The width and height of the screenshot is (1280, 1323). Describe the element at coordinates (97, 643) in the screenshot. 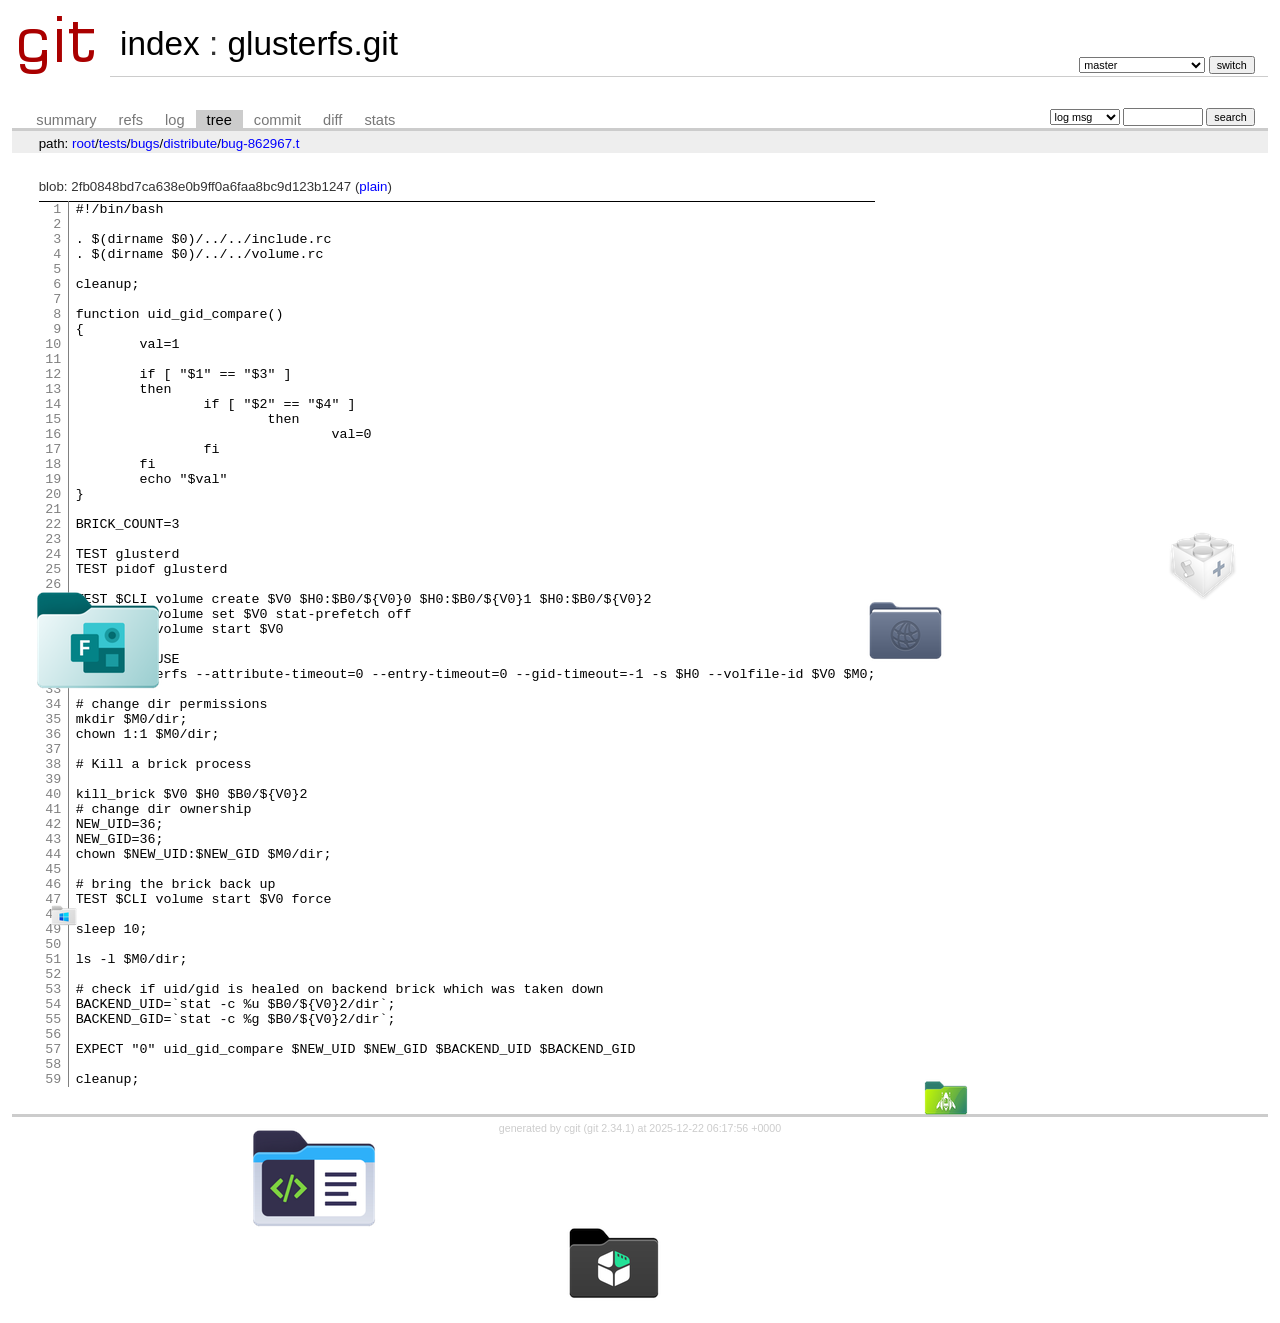

I see `folder containing Microsoft Forms files` at that location.